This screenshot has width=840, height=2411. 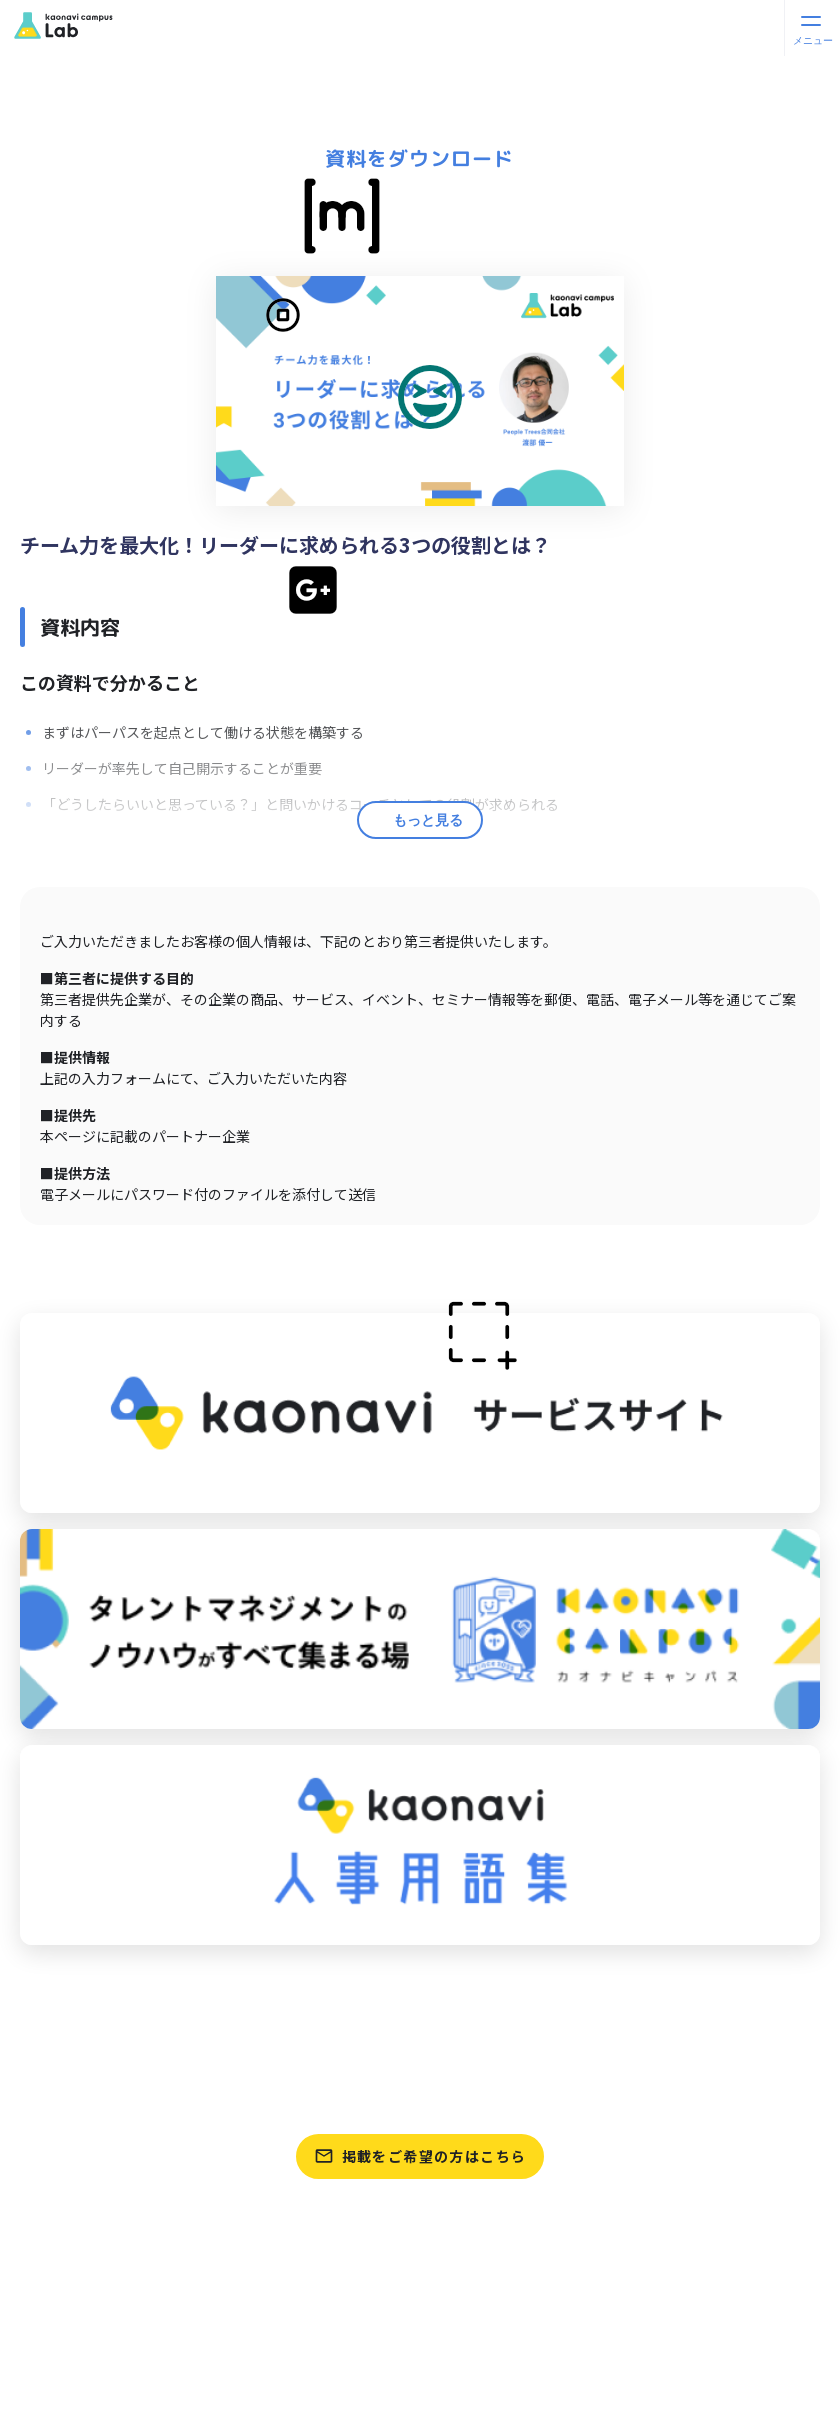 What do you see at coordinates (430, 397) in the screenshot?
I see `react with a laughing emoji` at bounding box center [430, 397].